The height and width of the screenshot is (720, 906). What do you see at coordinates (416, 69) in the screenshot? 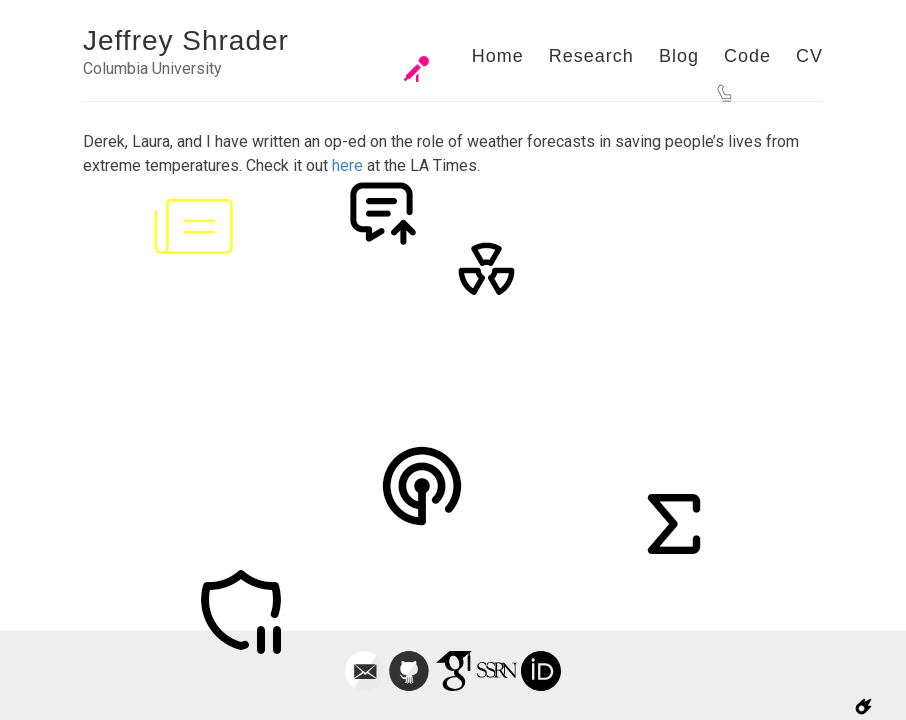
I see `access artist or musician profile` at bounding box center [416, 69].